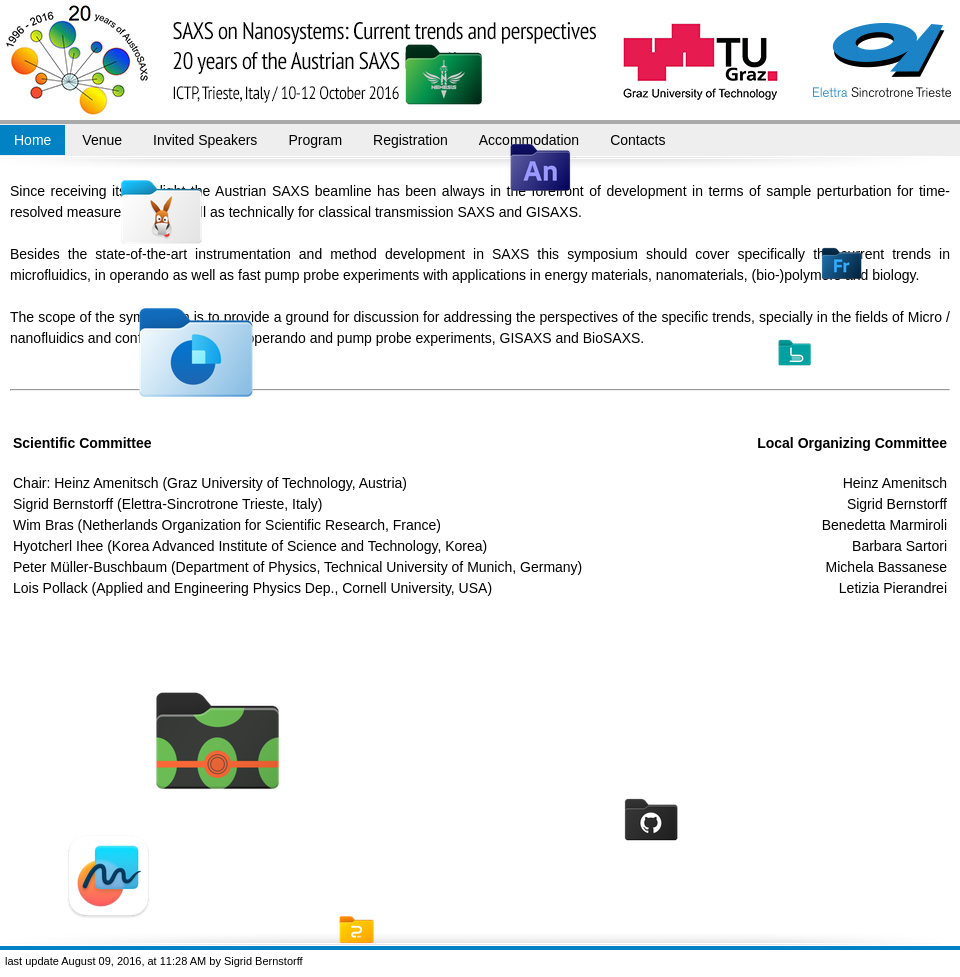 This screenshot has height=977, width=960. Describe the element at coordinates (108, 875) in the screenshot. I see `open freeform app for collaborative whiteboarding` at that location.